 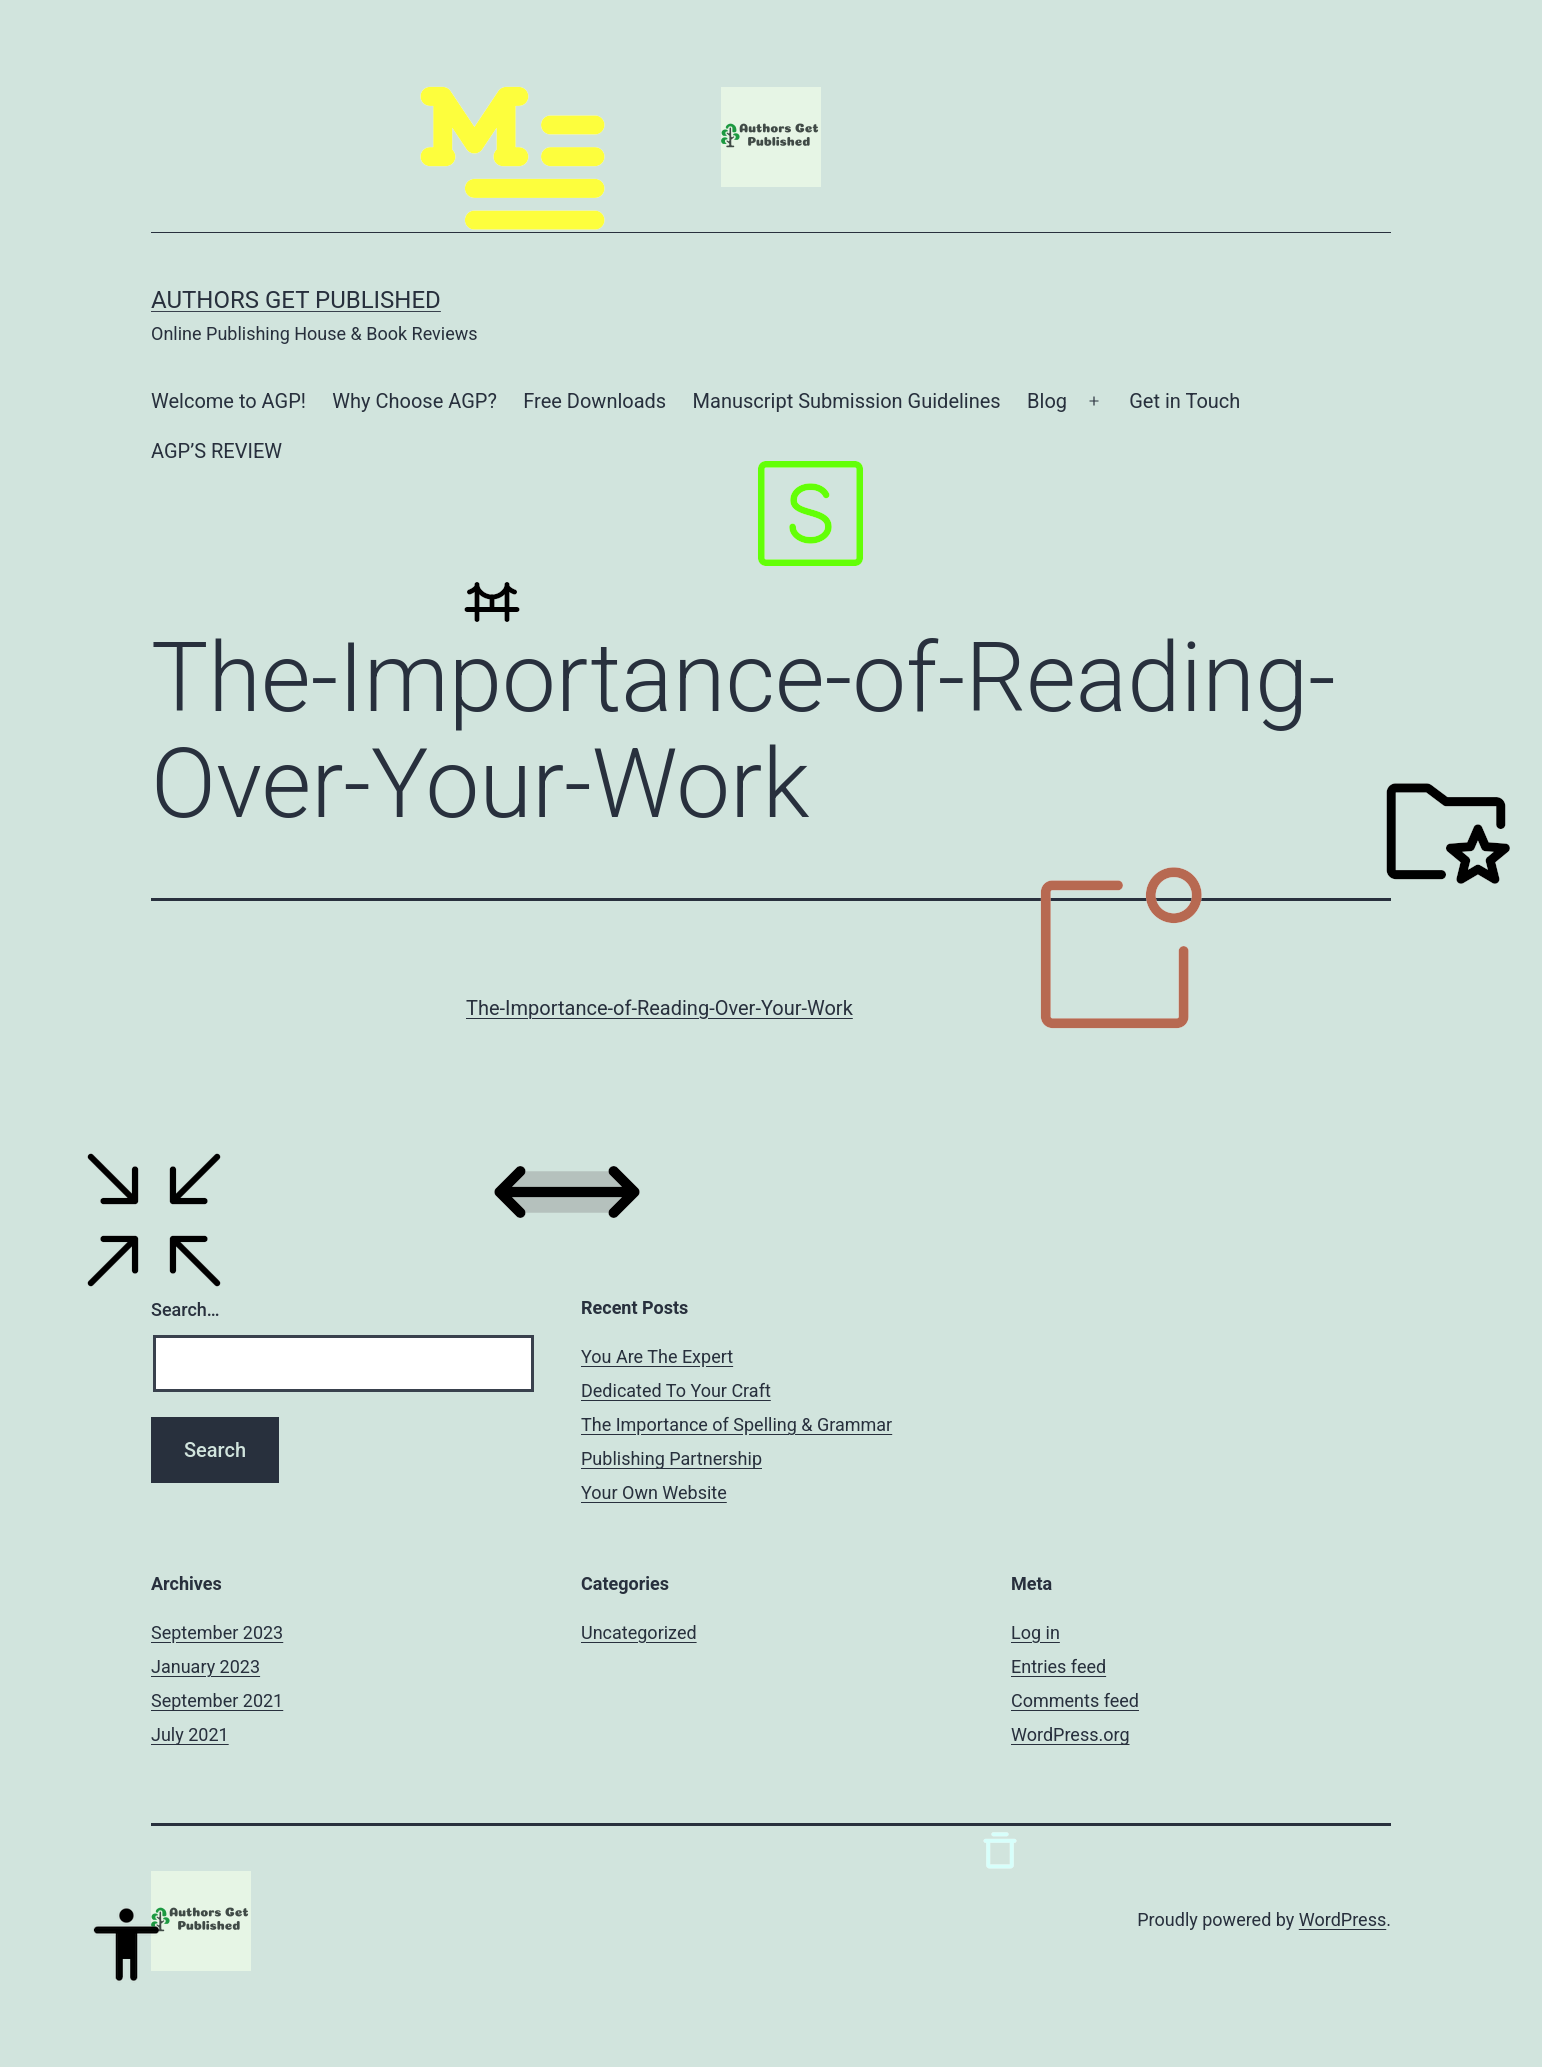 I want to click on view bridge or infrastructure information, so click(x=492, y=602).